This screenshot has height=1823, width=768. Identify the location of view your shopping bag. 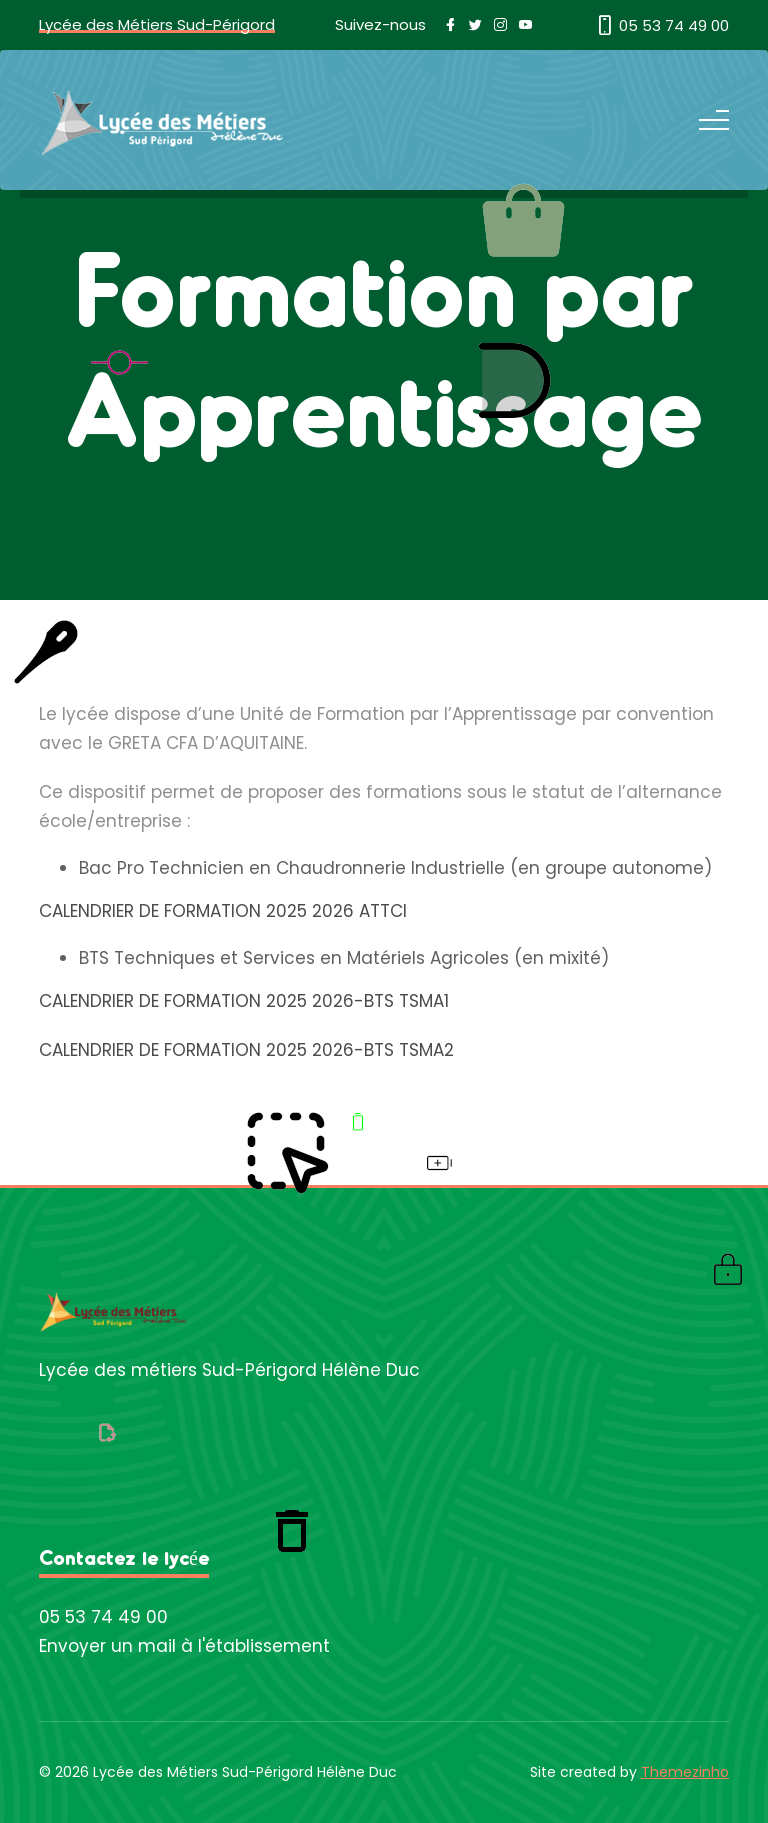
(523, 224).